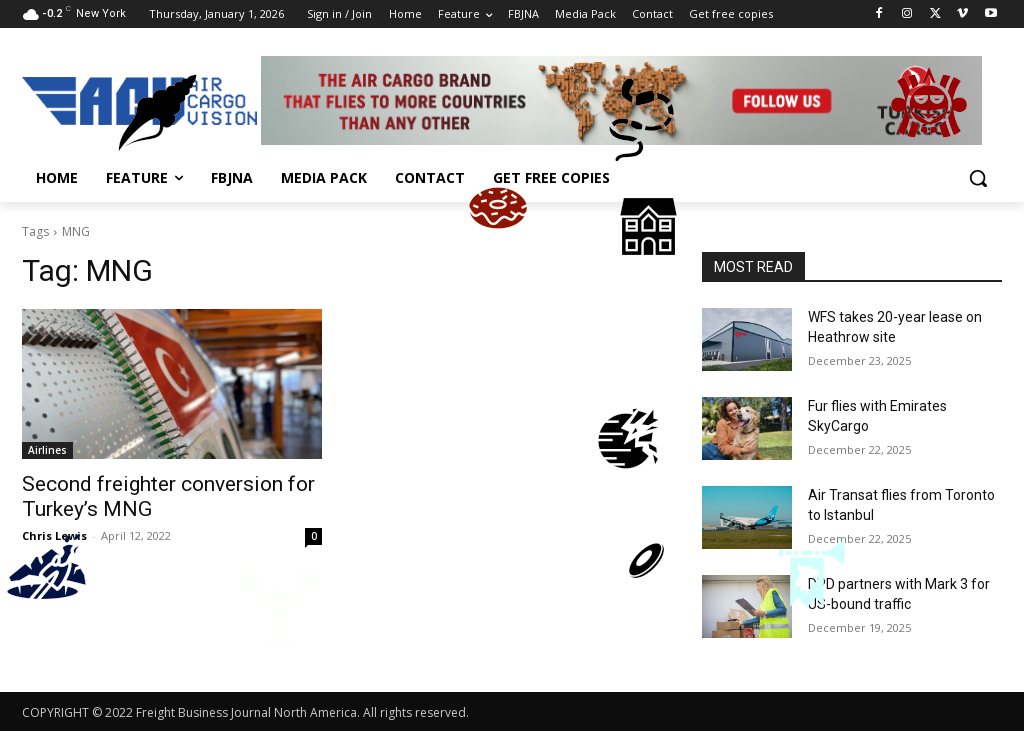 Image resolution: width=1024 pixels, height=731 pixels. Describe the element at coordinates (628, 438) in the screenshot. I see `indicates catastrophic event or destruction in gameplay` at that location.